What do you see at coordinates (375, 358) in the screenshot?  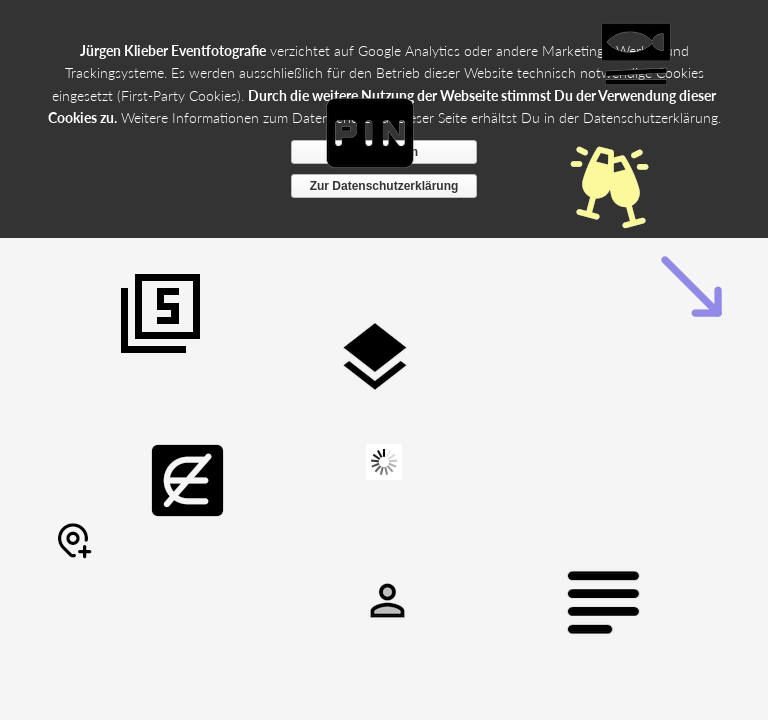 I see `toggle map layers or overlays` at bounding box center [375, 358].